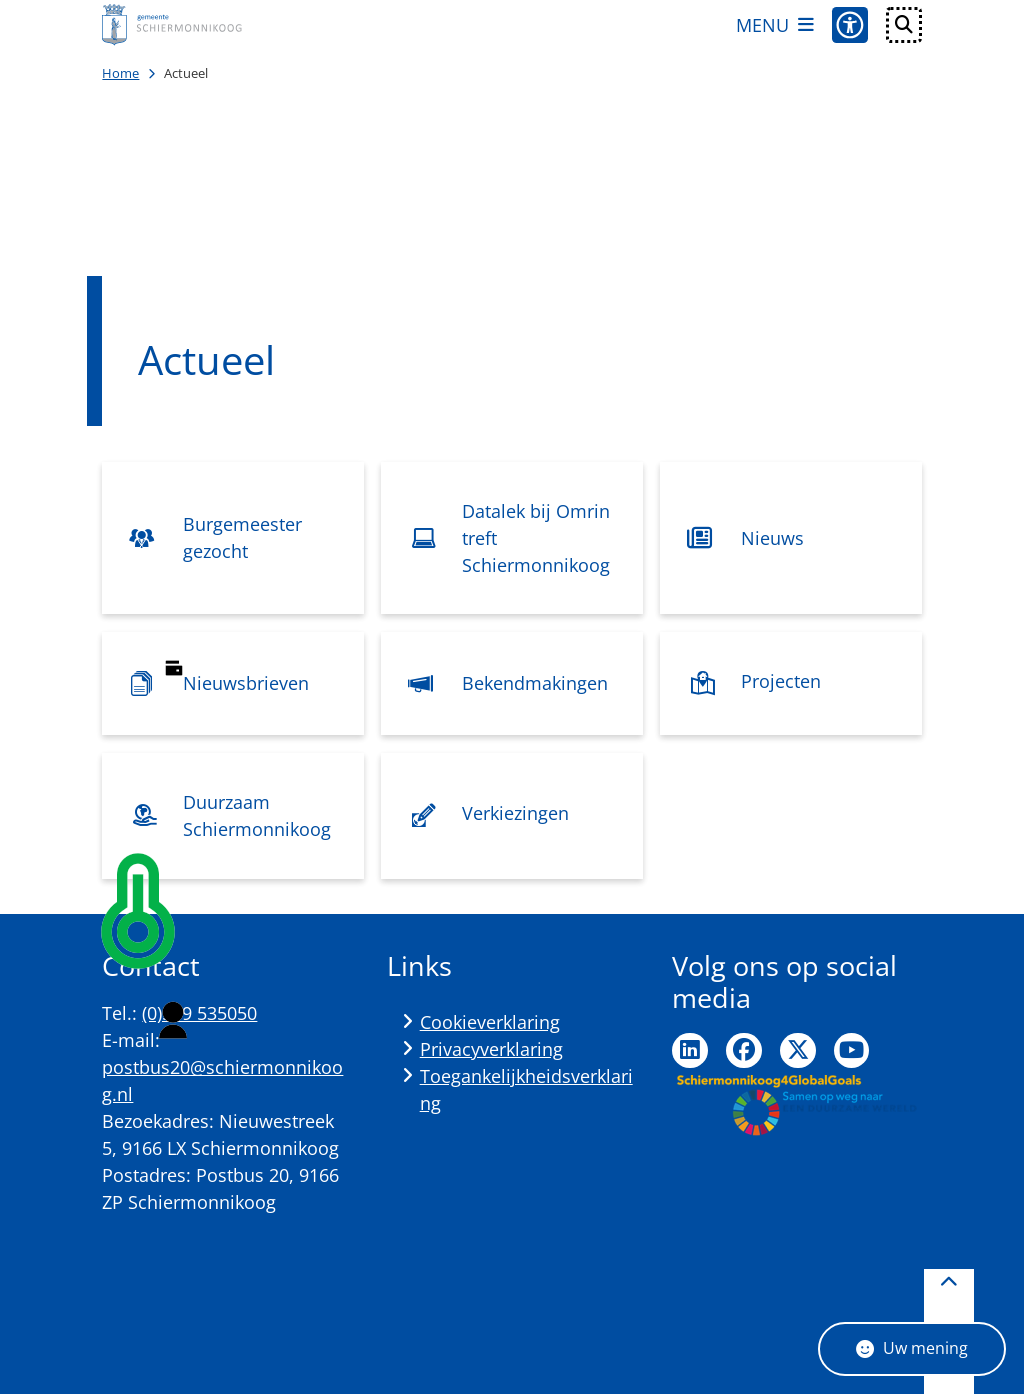 Image resolution: width=1024 pixels, height=1394 pixels. What do you see at coordinates (138, 911) in the screenshot?
I see `indicates high temperature reading` at bounding box center [138, 911].